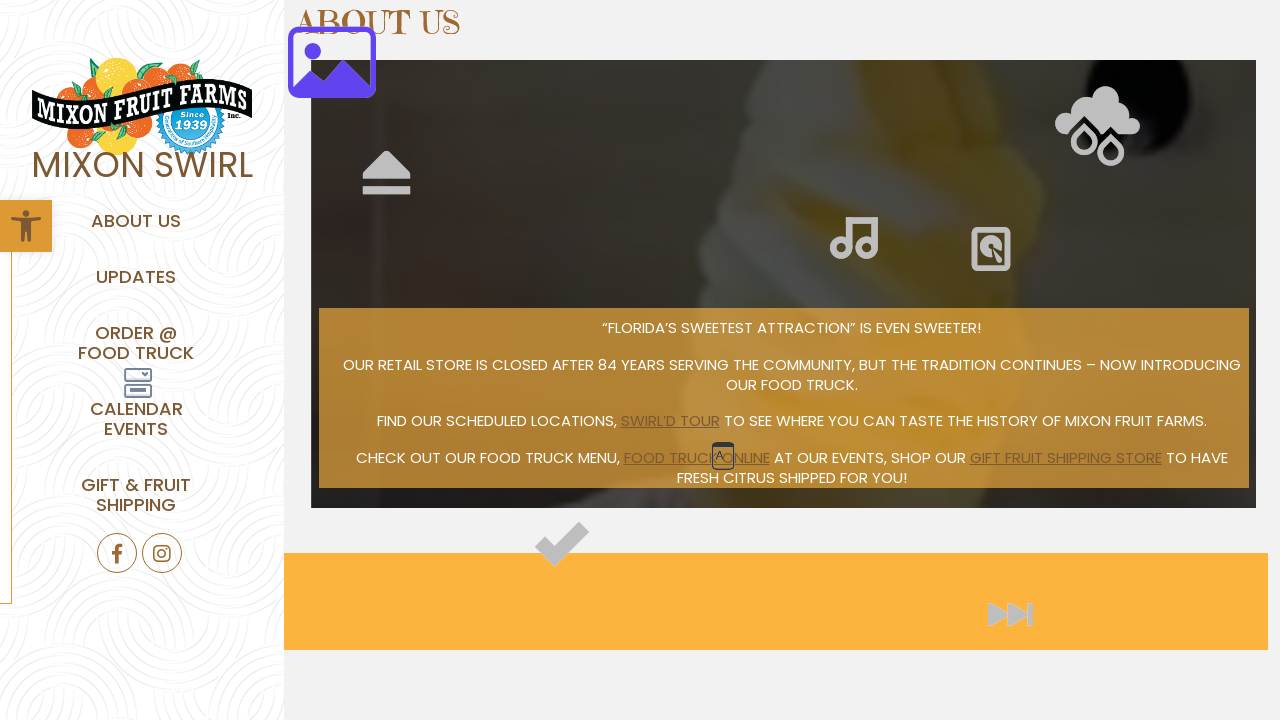  What do you see at coordinates (724, 456) in the screenshot?
I see `open ebook reader app` at bounding box center [724, 456].